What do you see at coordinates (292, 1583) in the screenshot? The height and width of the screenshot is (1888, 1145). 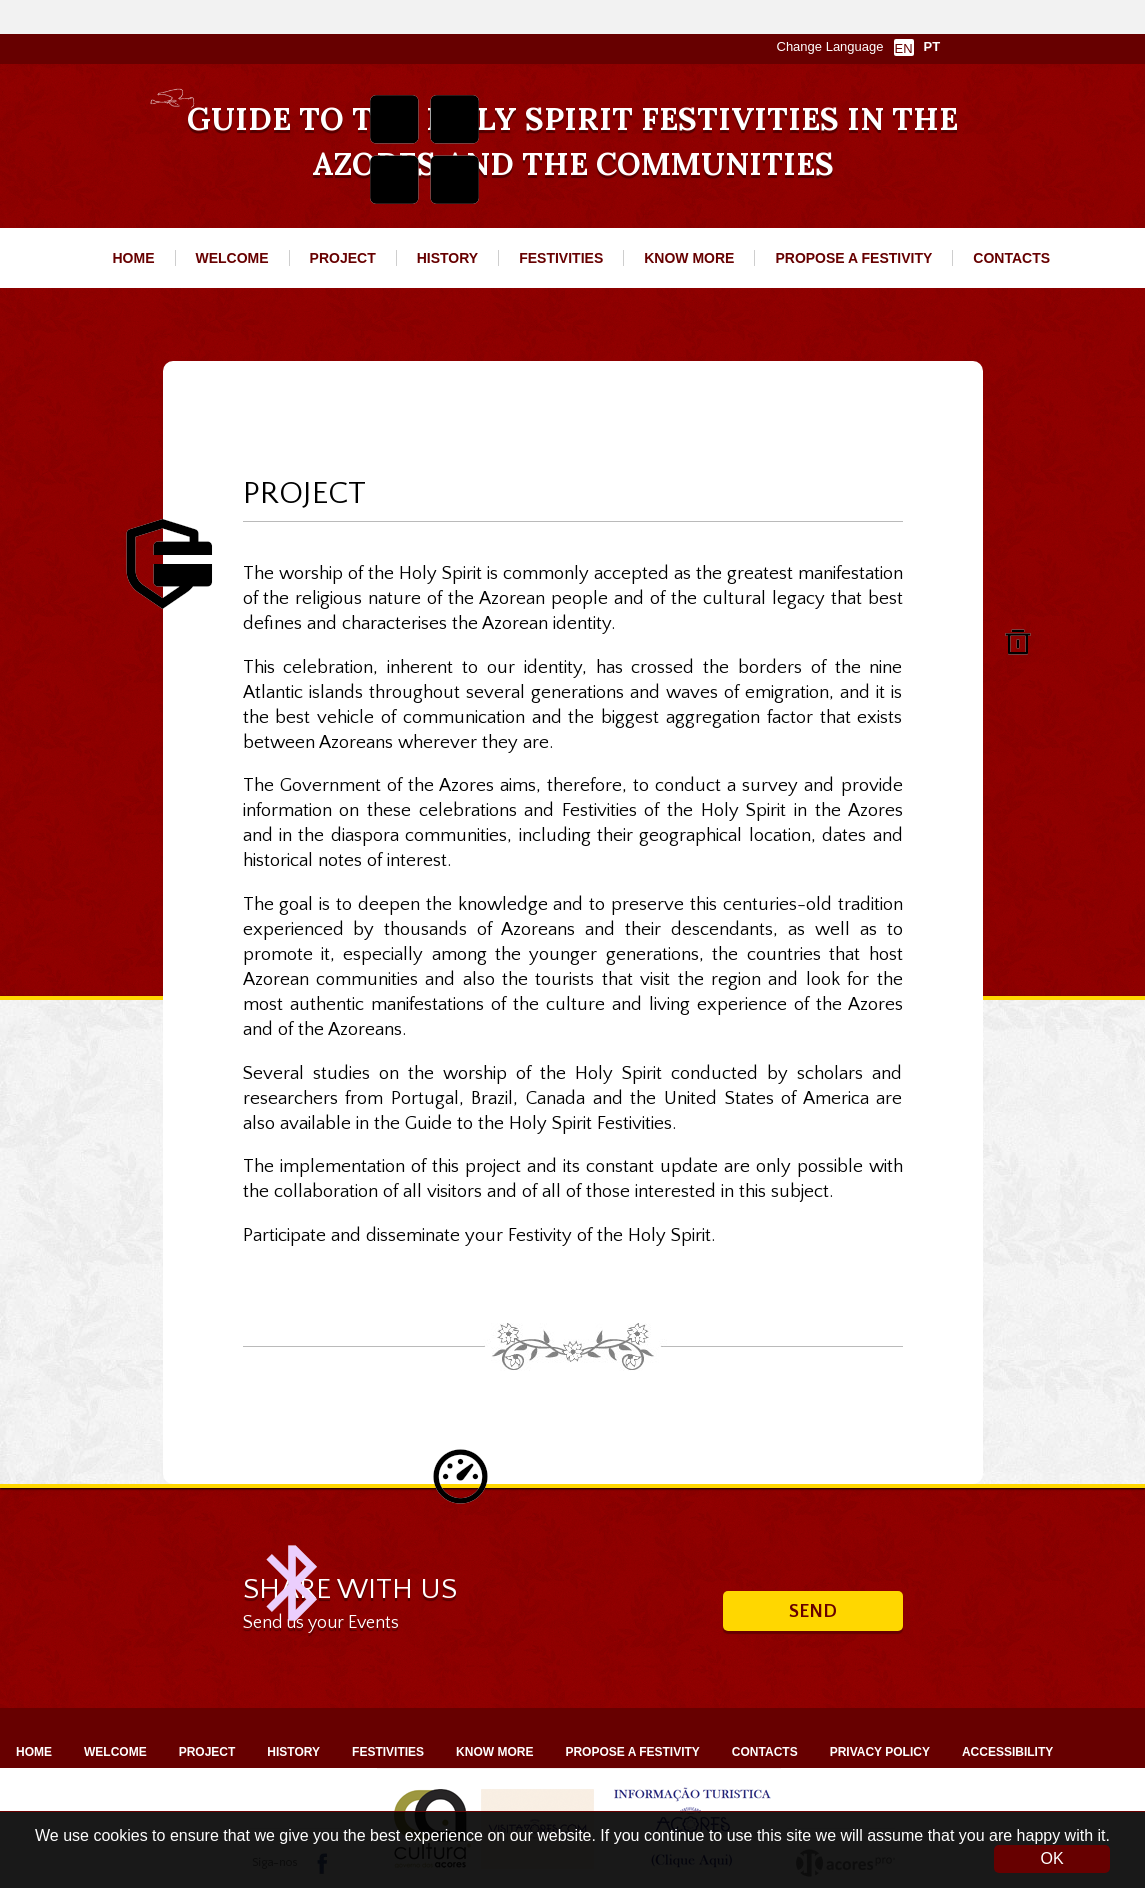 I see `toggle bluetooth connectivity` at bounding box center [292, 1583].